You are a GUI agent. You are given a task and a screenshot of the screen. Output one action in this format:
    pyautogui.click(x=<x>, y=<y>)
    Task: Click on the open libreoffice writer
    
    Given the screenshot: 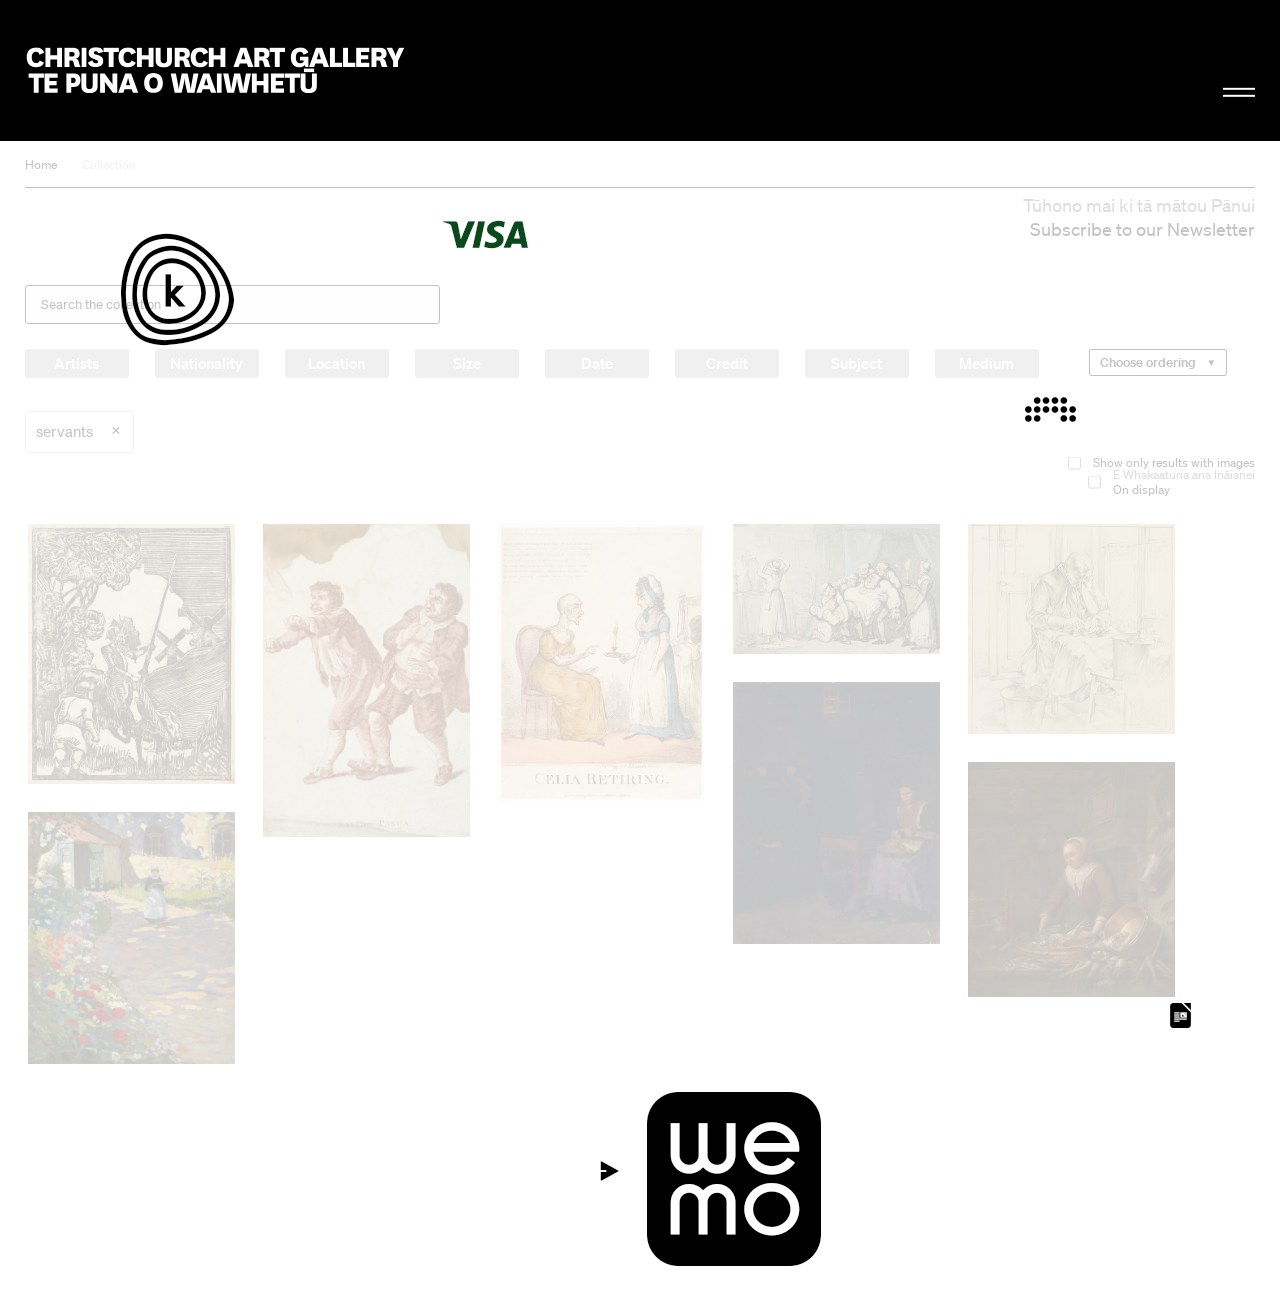 What is the action you would take?
    pyautogui.click(x=1180, y=1015)
    